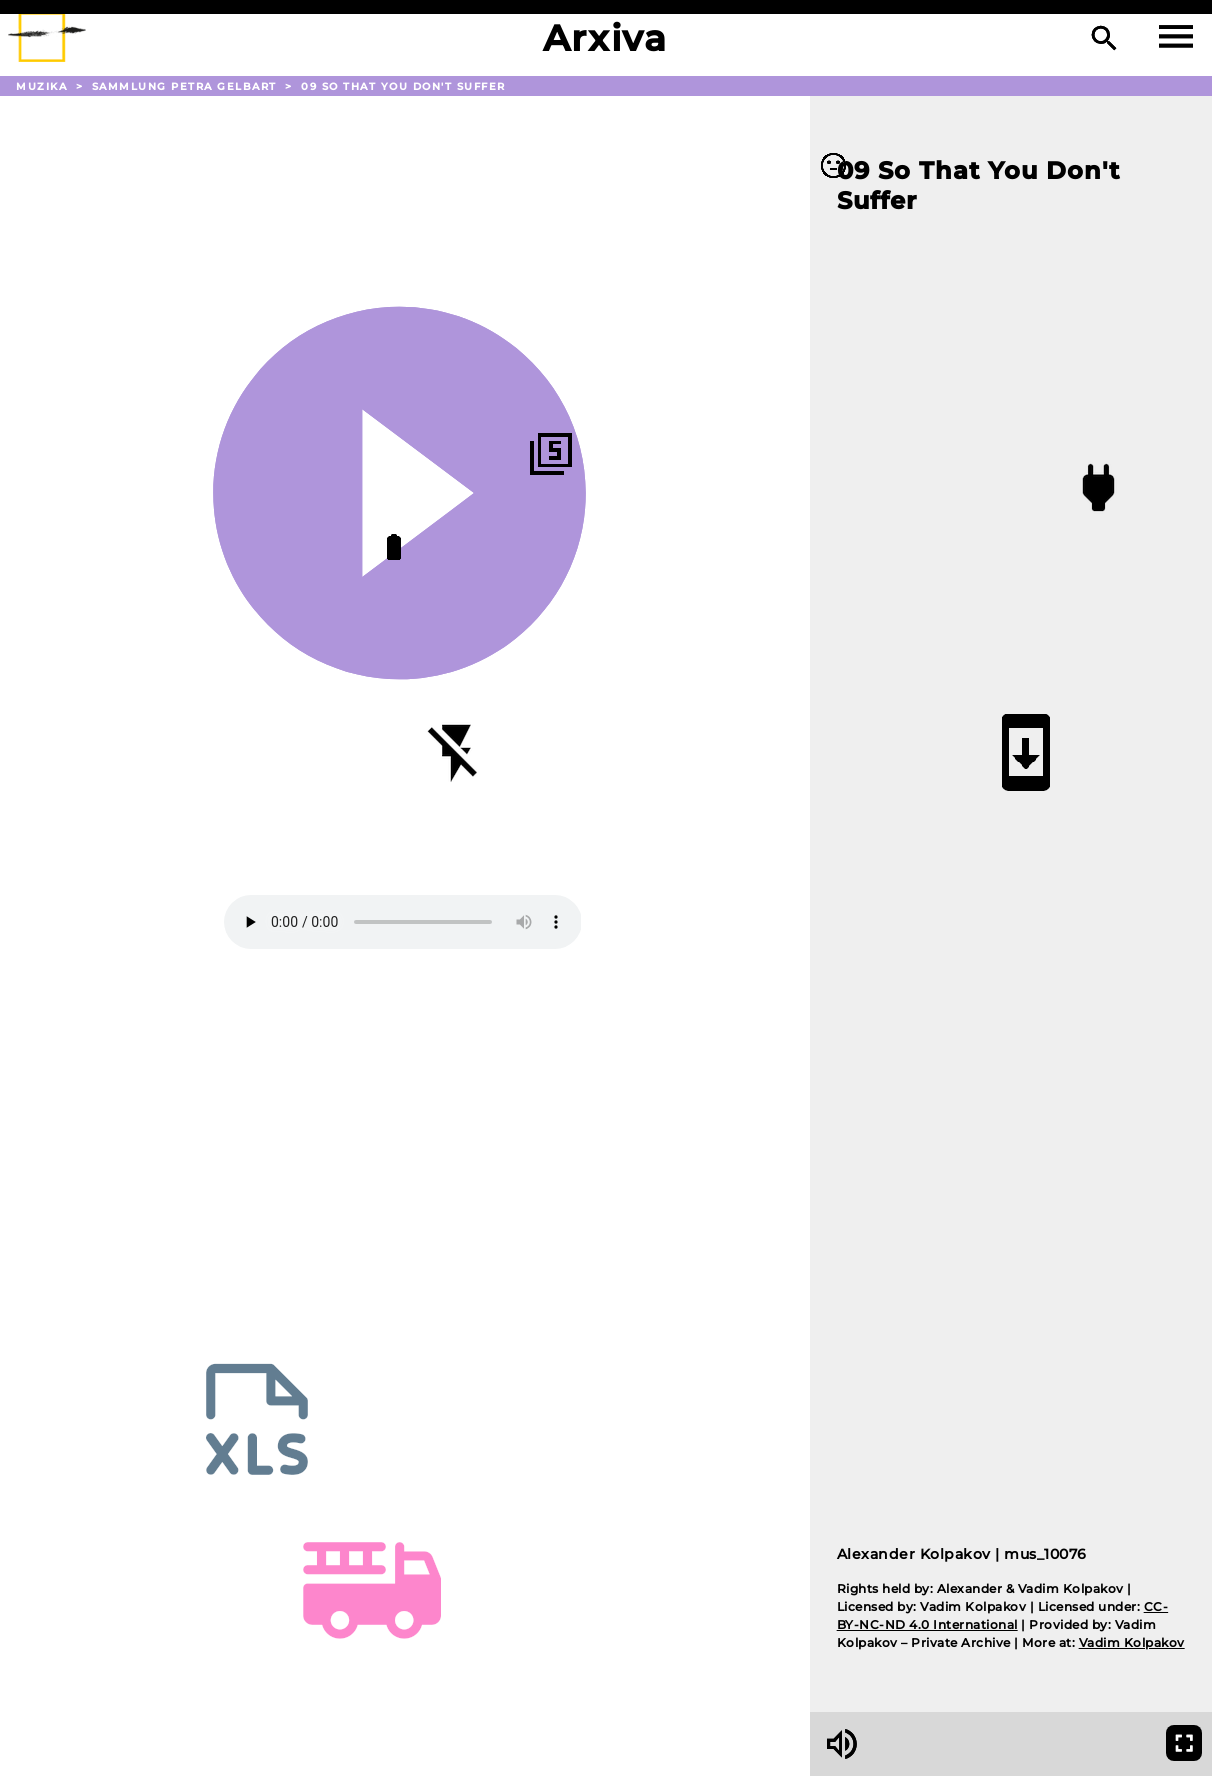 The height and width of the screenshot is (1776, 1212). I want to click on indicates battery is fully charged, so click(394, 547).